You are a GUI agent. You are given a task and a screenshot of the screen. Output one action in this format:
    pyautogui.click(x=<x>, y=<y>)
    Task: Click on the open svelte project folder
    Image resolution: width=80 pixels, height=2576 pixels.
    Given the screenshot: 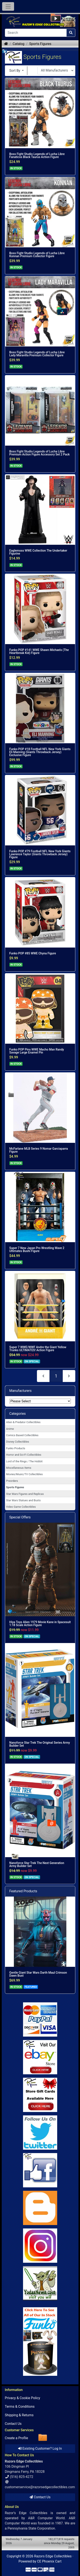 What is the action you would take?
    pyautogui.click(x=52, y=1823)
    